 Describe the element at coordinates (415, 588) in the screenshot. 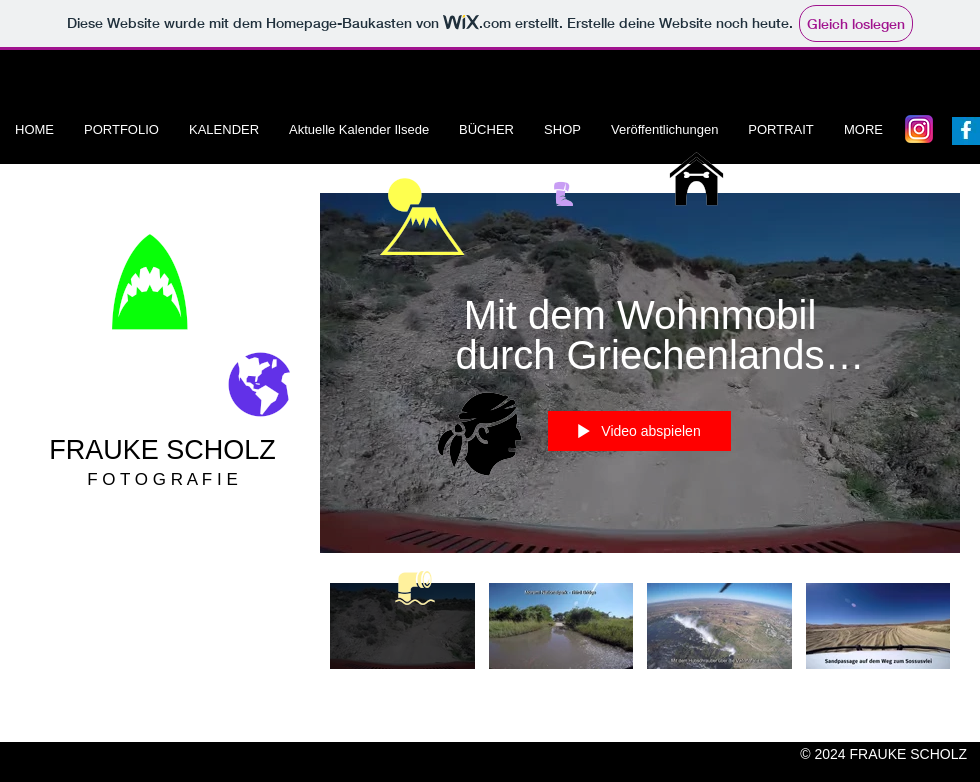

I see `view submarine or underwater game mode` at that location.